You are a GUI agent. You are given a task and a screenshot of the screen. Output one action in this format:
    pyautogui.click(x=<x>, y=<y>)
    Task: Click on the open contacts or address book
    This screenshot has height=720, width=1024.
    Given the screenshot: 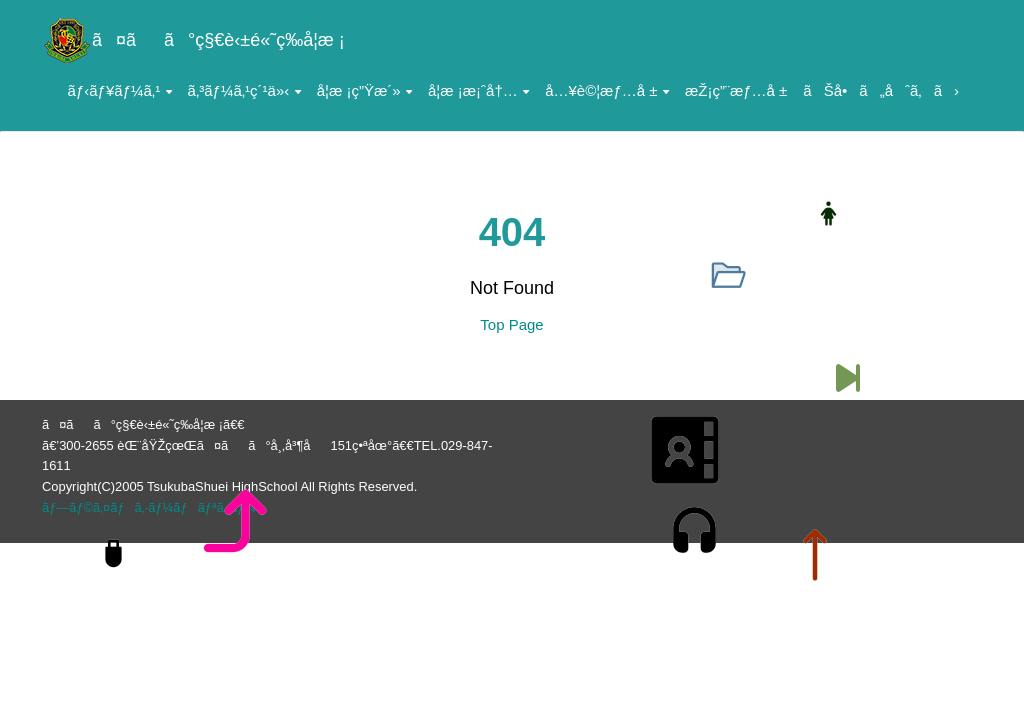 What is the action you would take?
    pyautogui.click(x=685, y=450)
    